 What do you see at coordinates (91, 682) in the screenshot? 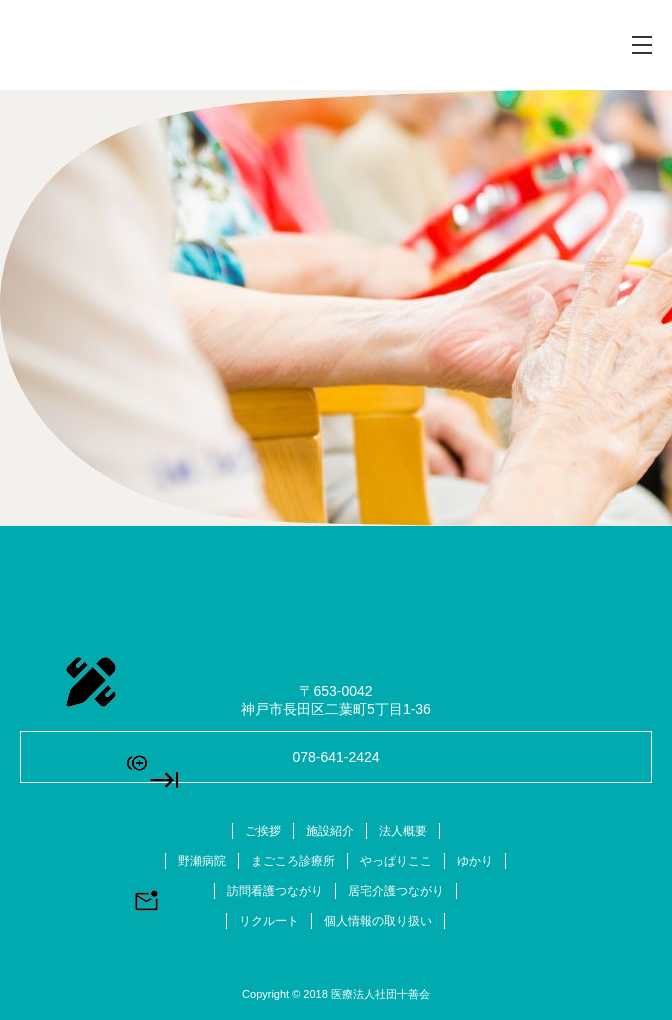
I see `access design or editing tools` at bounding box center [91, 682].